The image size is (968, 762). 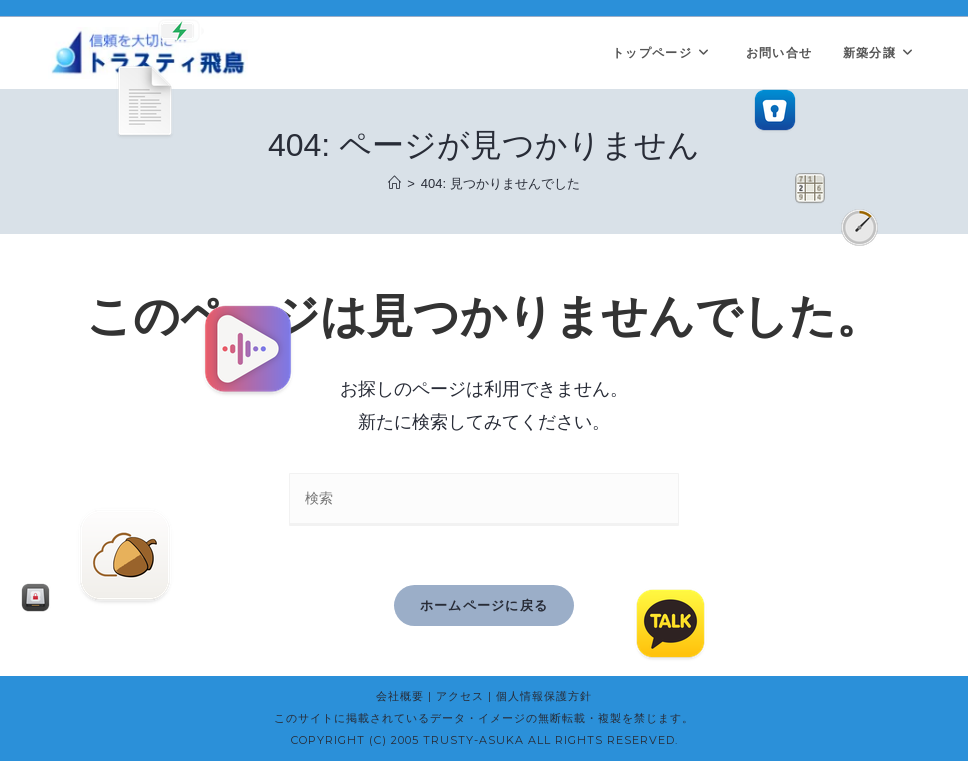 What do you see at coordinates (248, 349) in the screenshot?
I see `open decibels audio player app` at bounding box center [248, 349].